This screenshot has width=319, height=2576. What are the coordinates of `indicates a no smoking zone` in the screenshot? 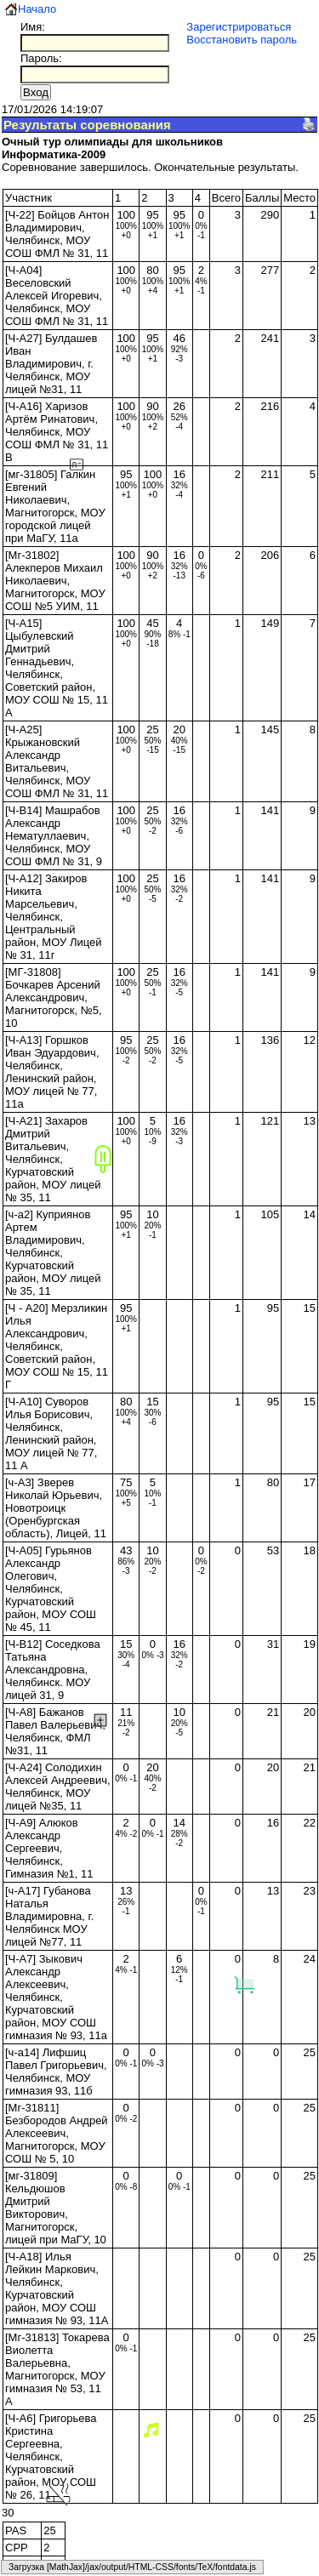 It's located at (58, 2495).